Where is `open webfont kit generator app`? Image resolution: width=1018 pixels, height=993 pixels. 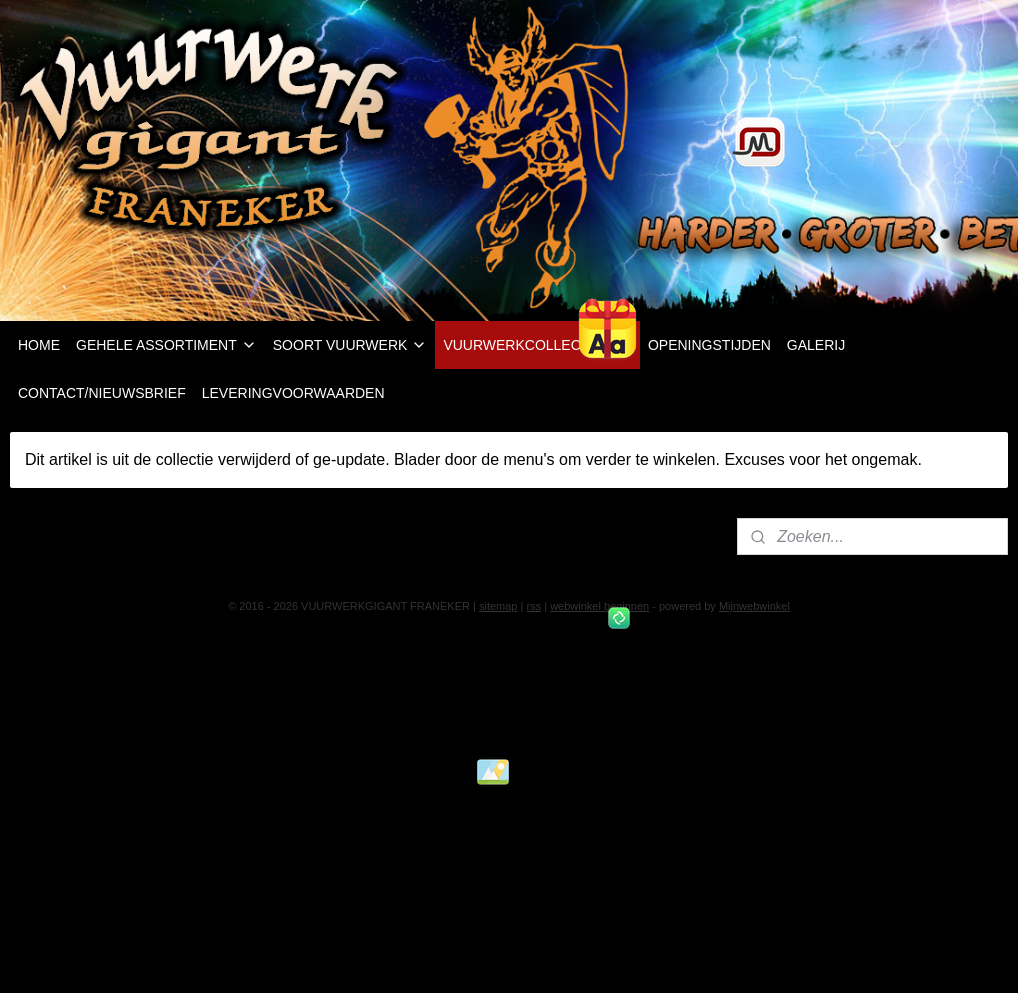
open webfont kit generator app is located at coordinates (607, 329).